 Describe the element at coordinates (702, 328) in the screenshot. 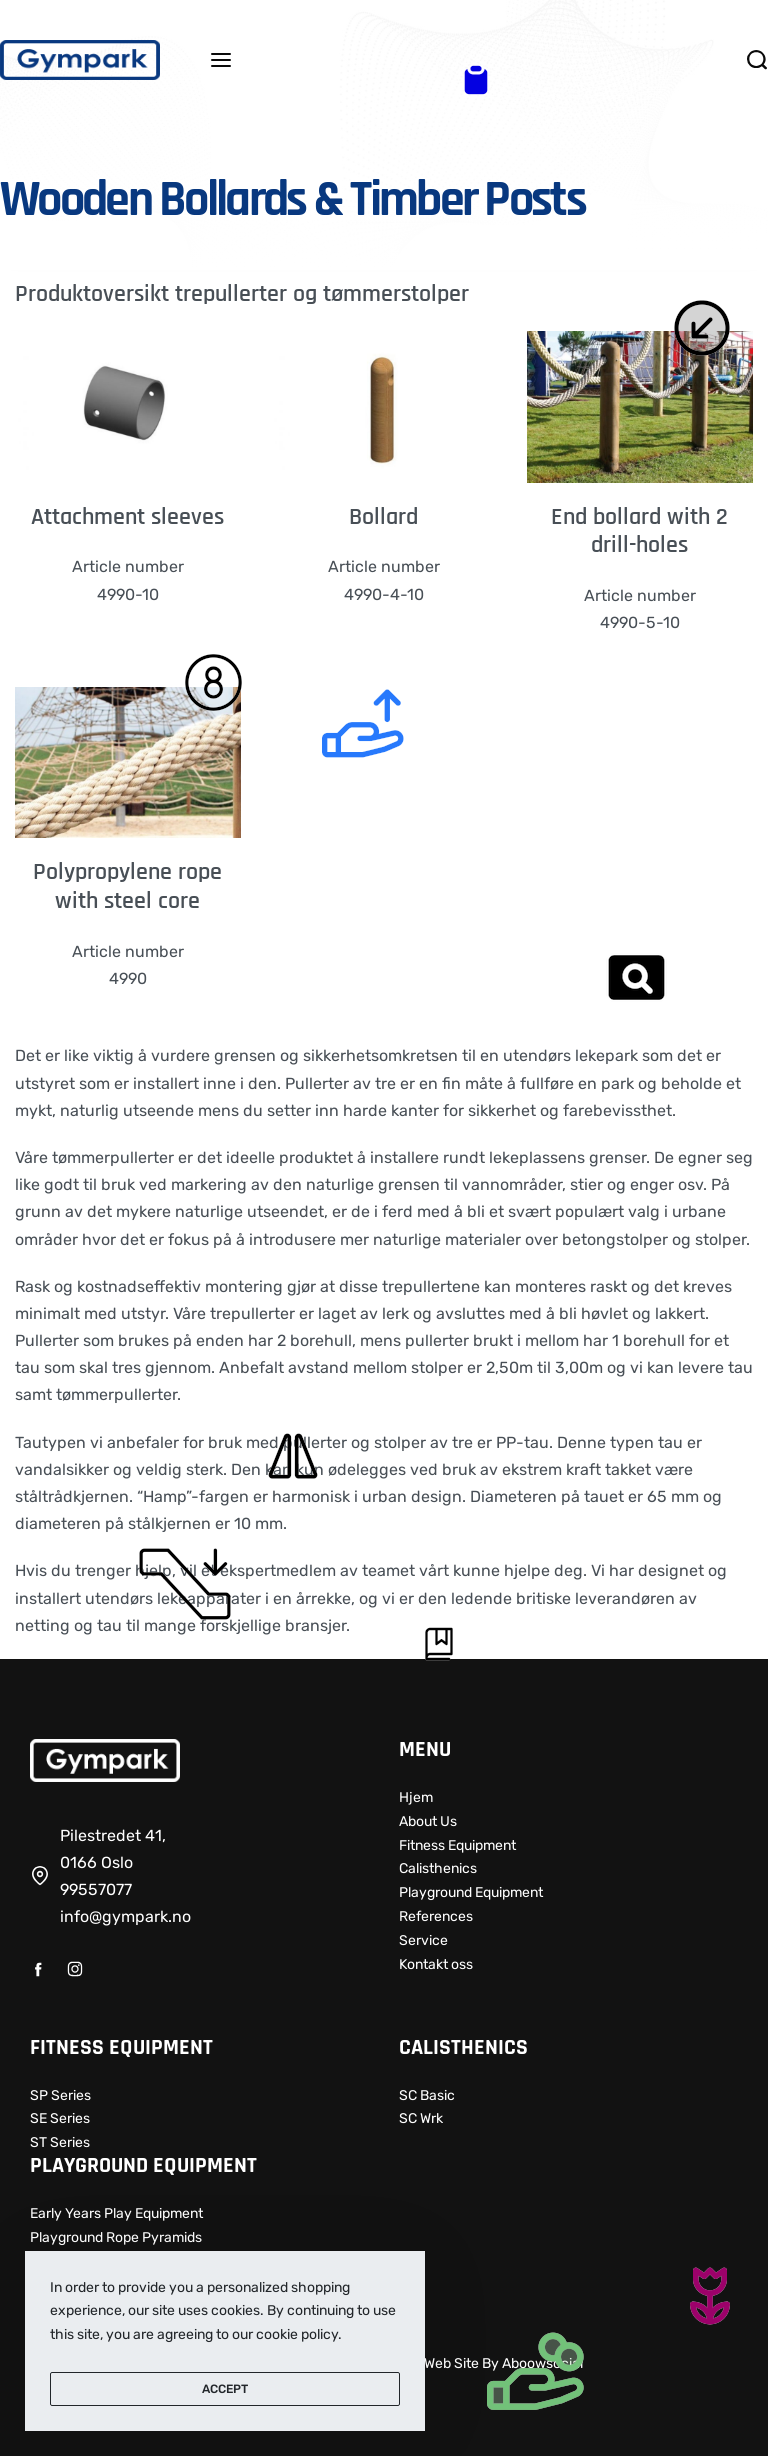

I see `navigate to the previous or lower-left section` at that location.